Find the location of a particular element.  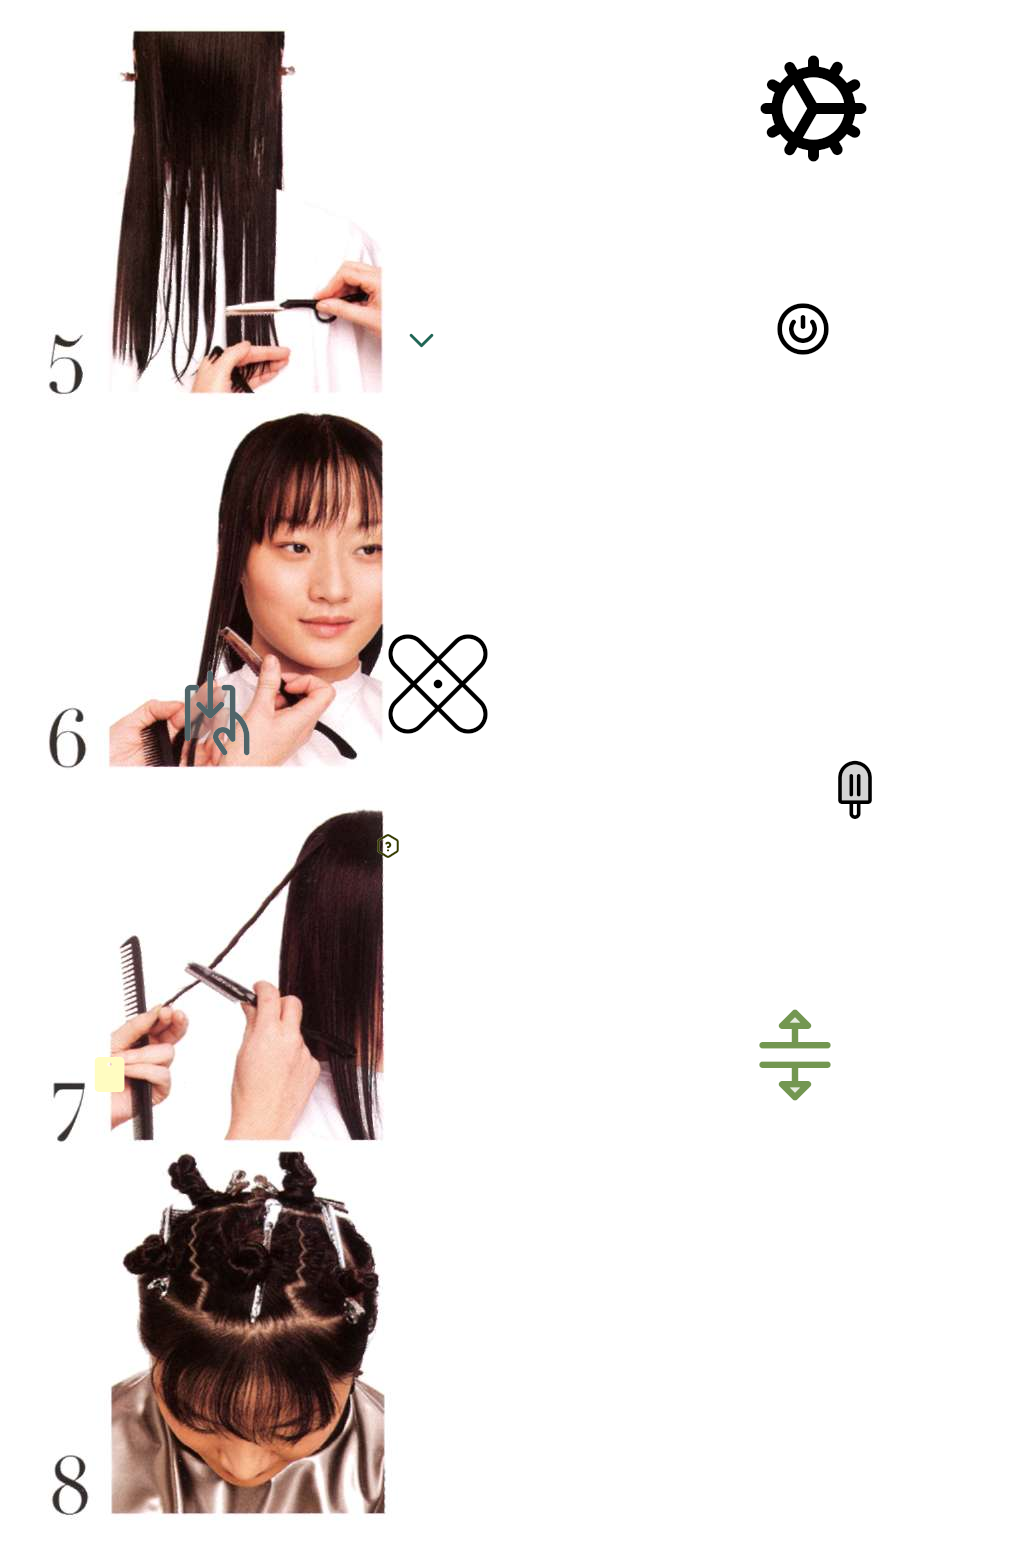

turn device on or off is located at coordinates (803, 329).